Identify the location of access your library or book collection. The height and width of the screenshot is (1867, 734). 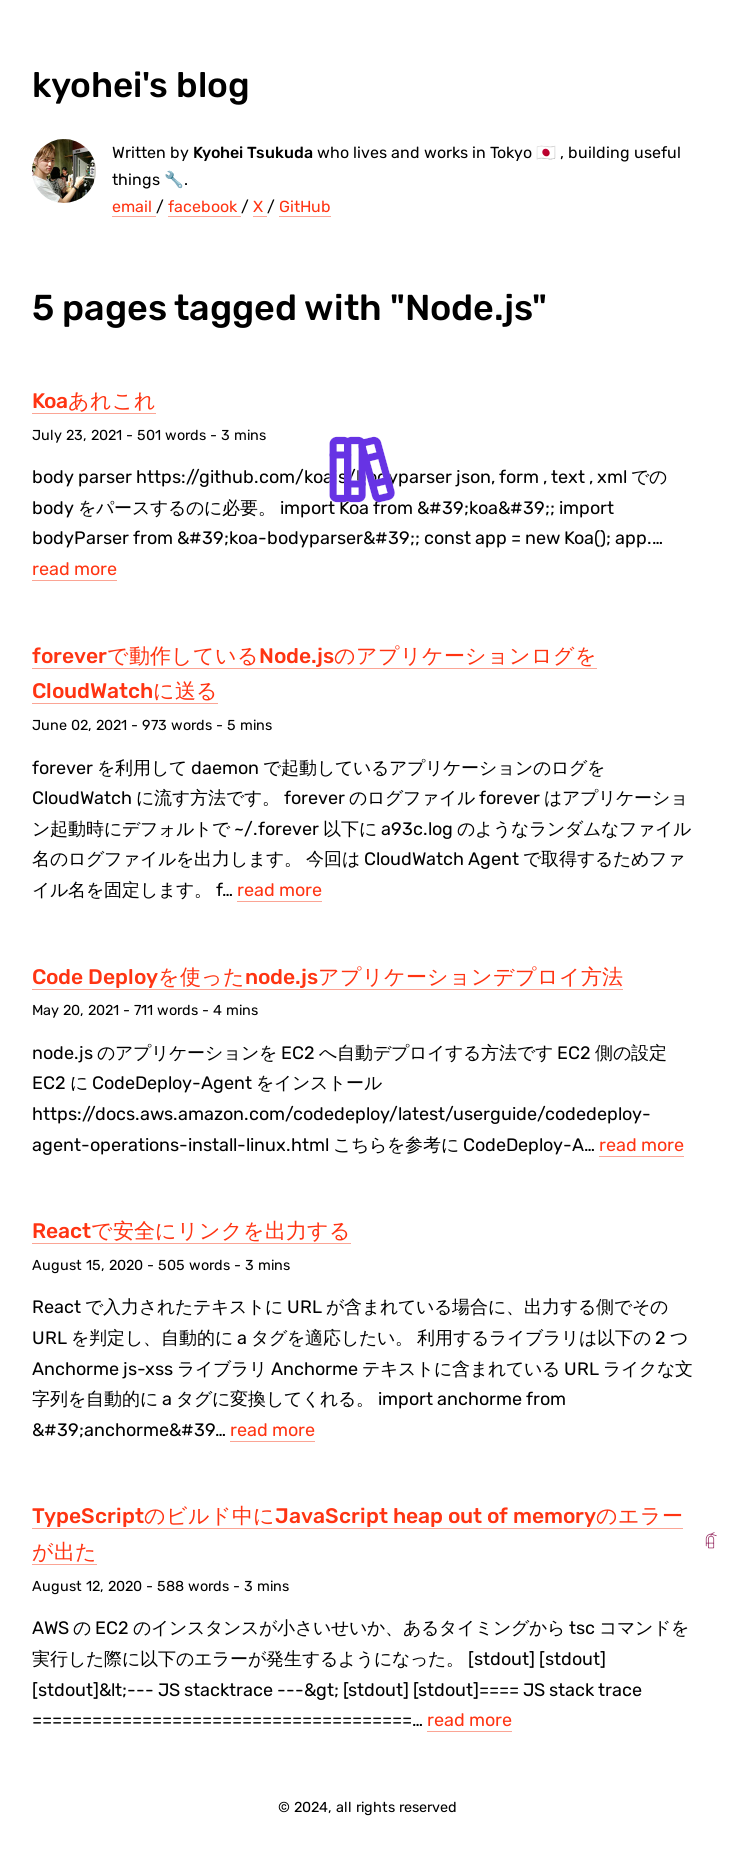
(358, 469).